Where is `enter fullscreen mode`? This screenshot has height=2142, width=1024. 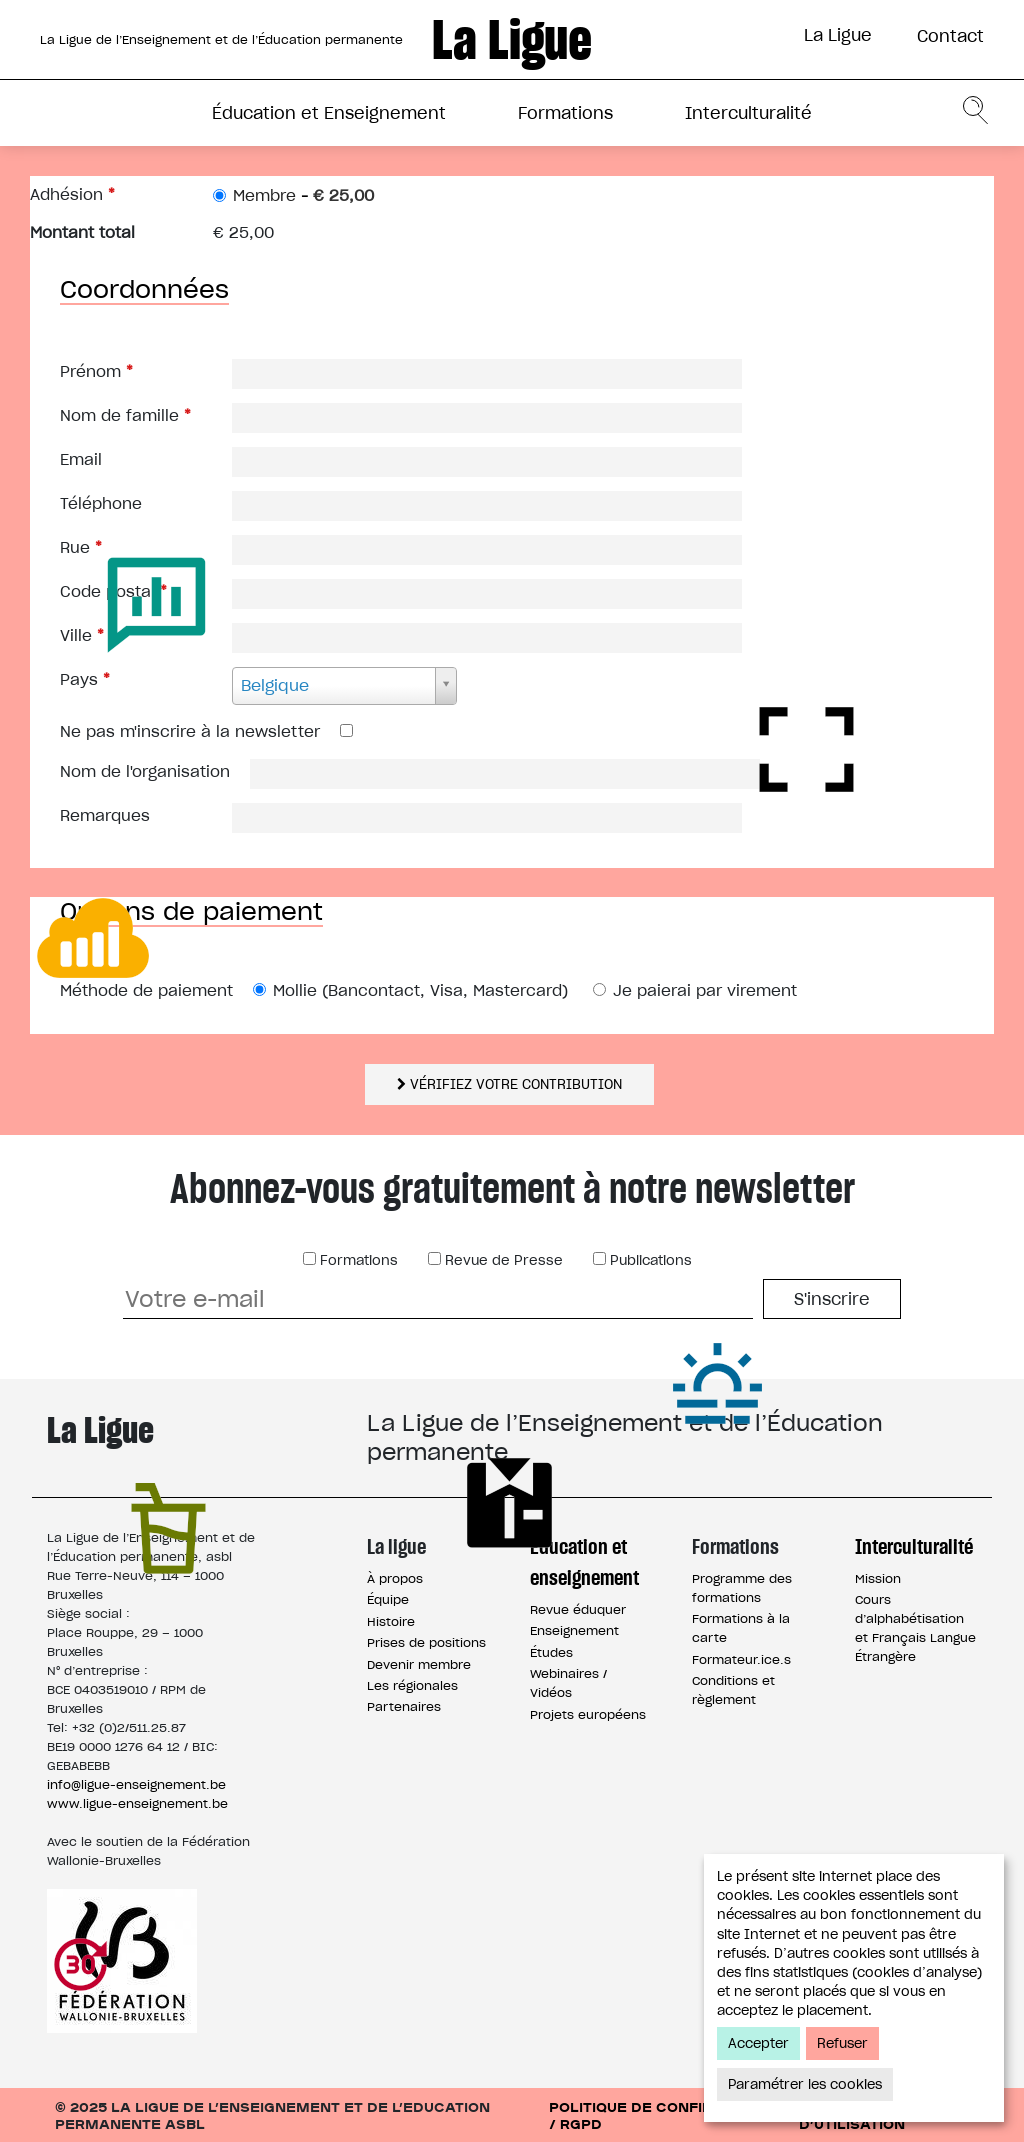
enter fullscreen mode is located at coordinates (806, 749).